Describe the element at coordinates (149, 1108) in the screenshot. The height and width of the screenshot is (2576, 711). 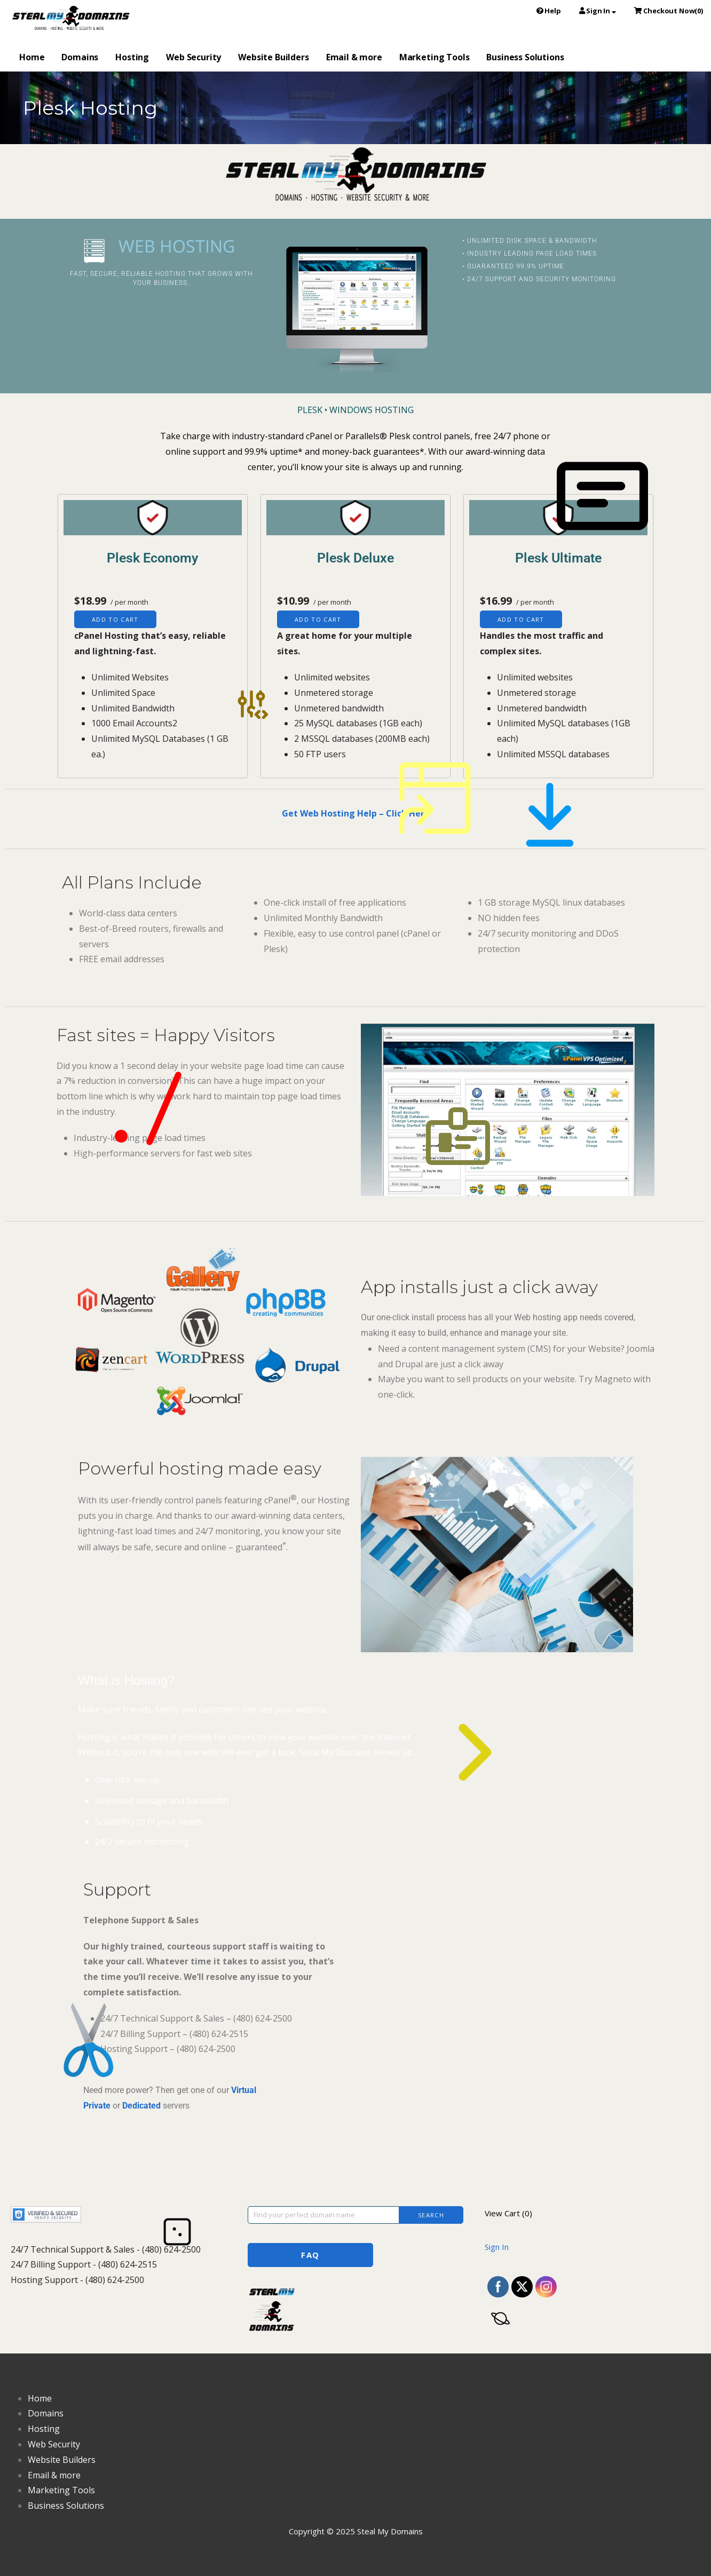
I see `indicates a relative file path reference` at that location.